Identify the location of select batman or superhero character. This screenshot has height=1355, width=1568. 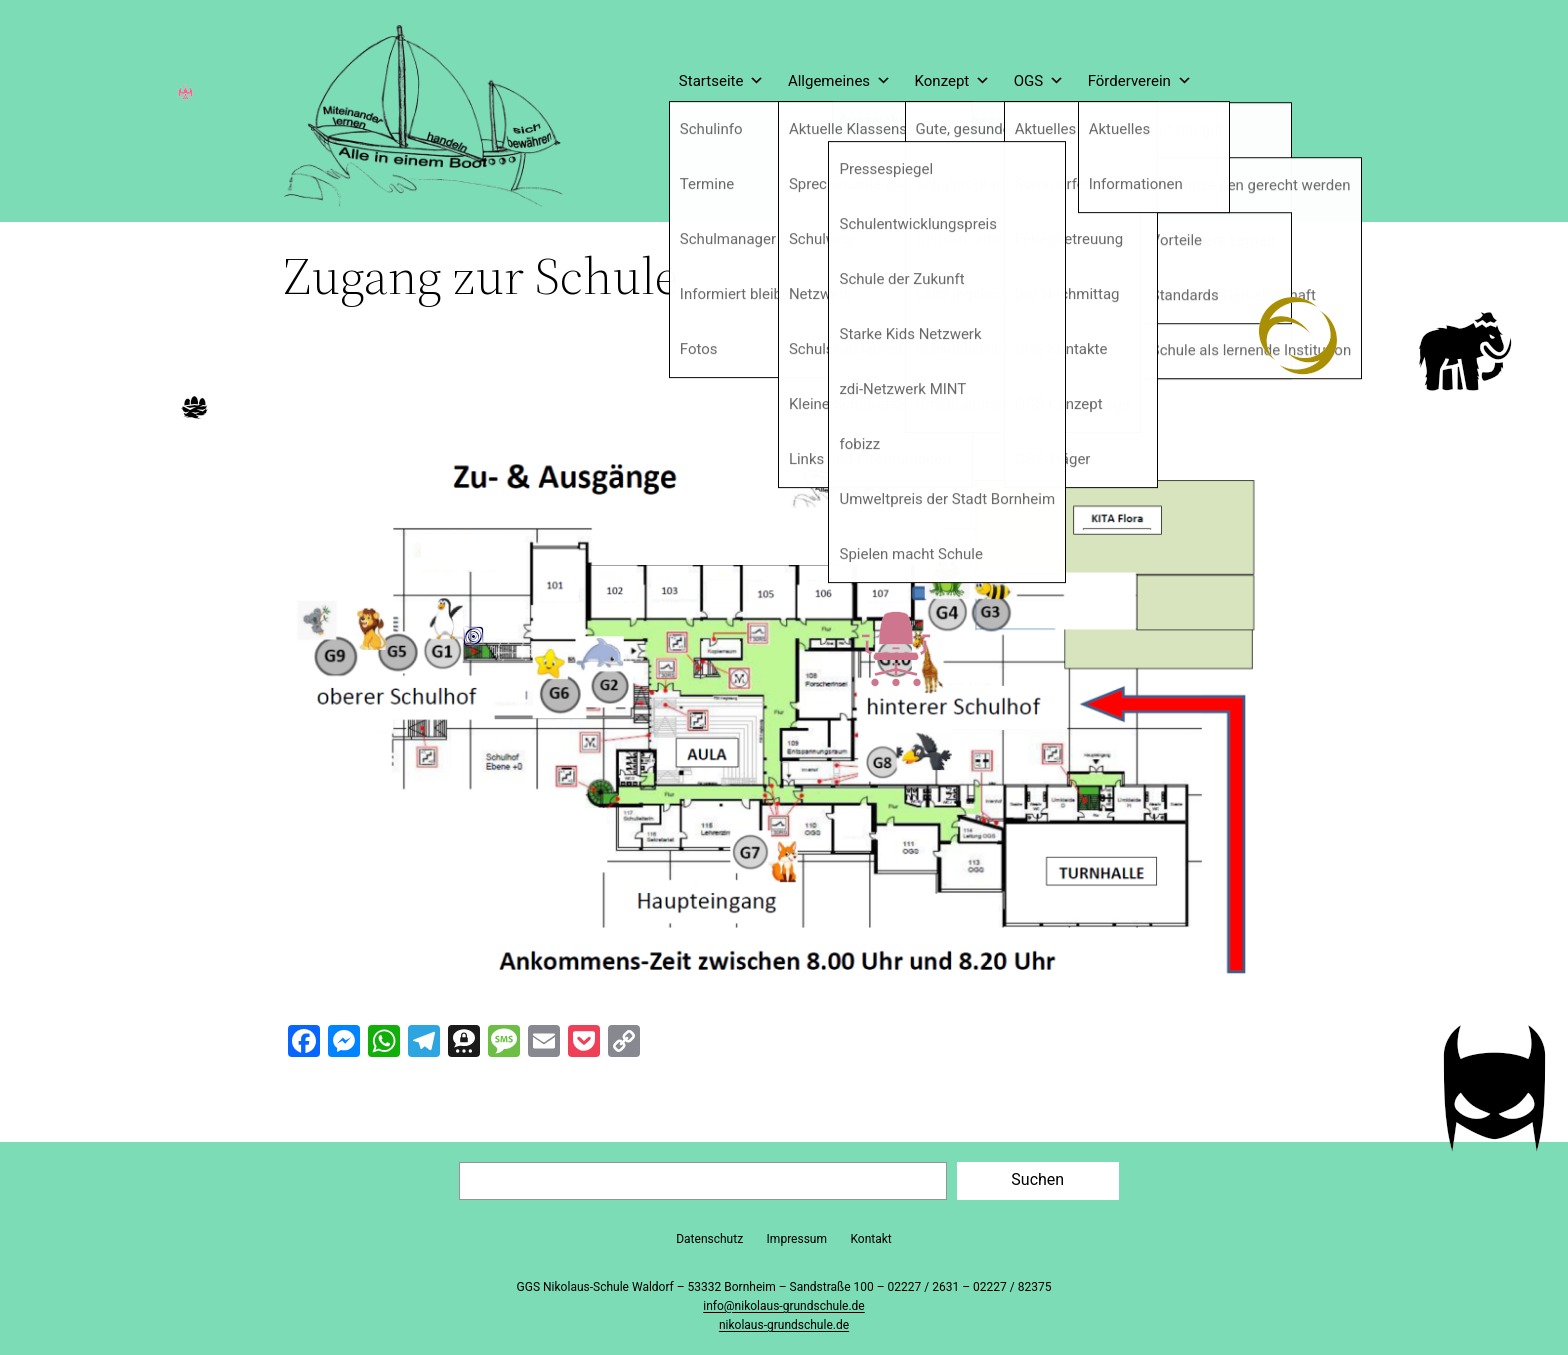
(1494, 1088).